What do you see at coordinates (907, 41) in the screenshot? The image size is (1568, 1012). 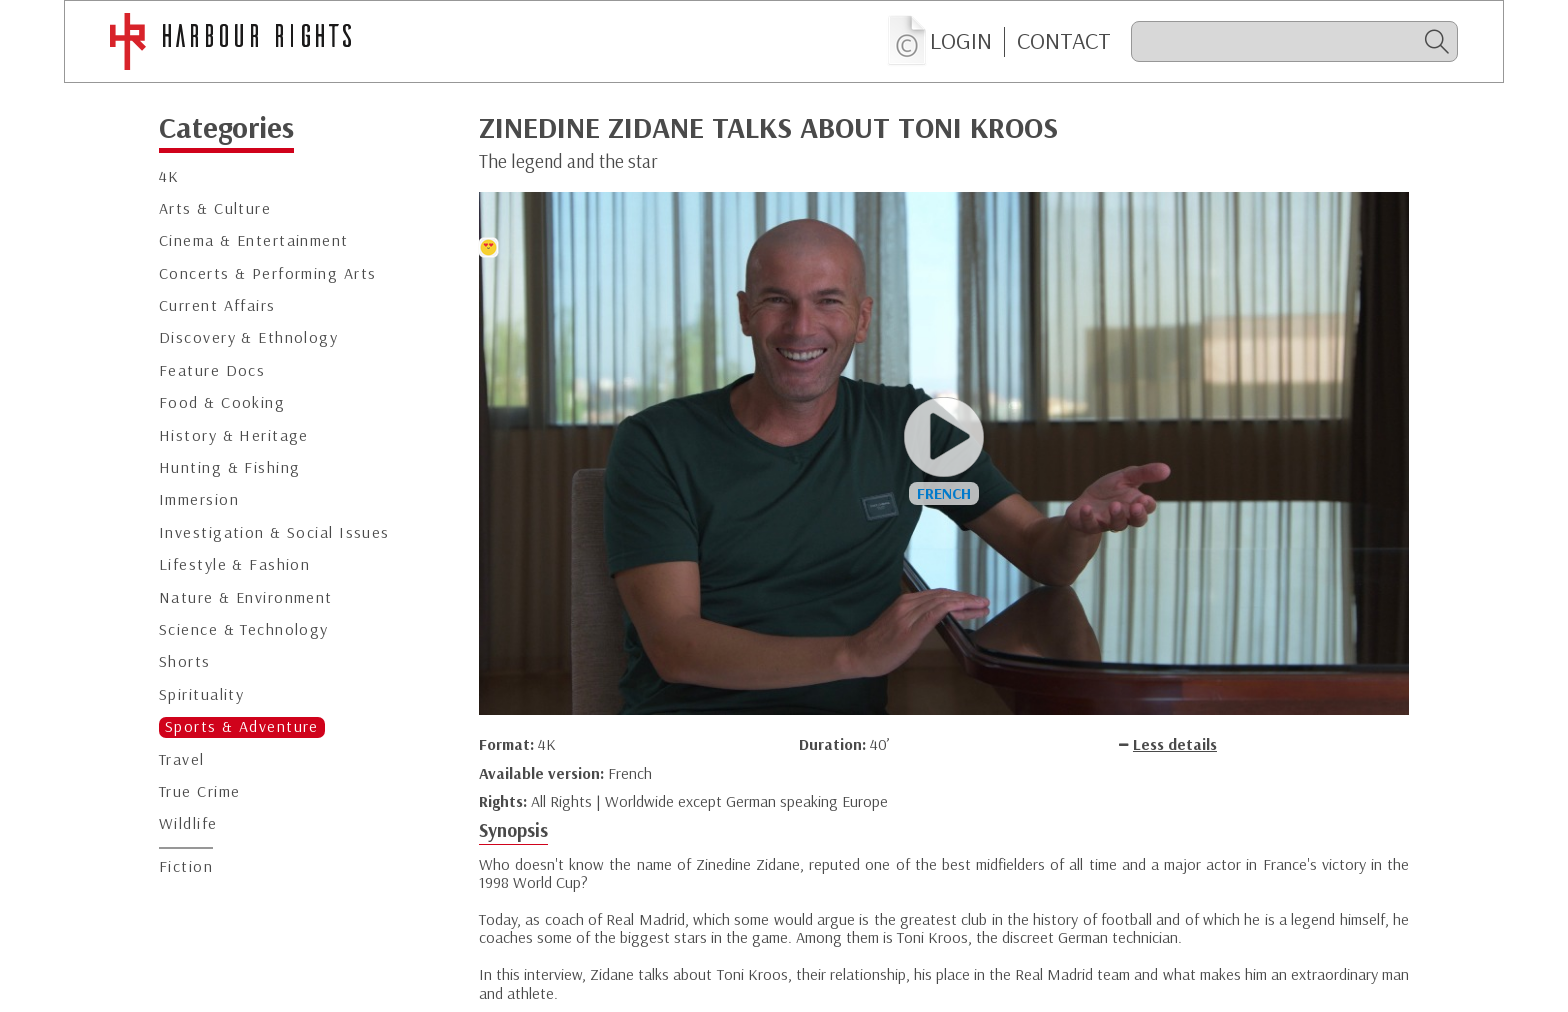 I see `indicates a file currently being copied` at bounding box center [907, 41].